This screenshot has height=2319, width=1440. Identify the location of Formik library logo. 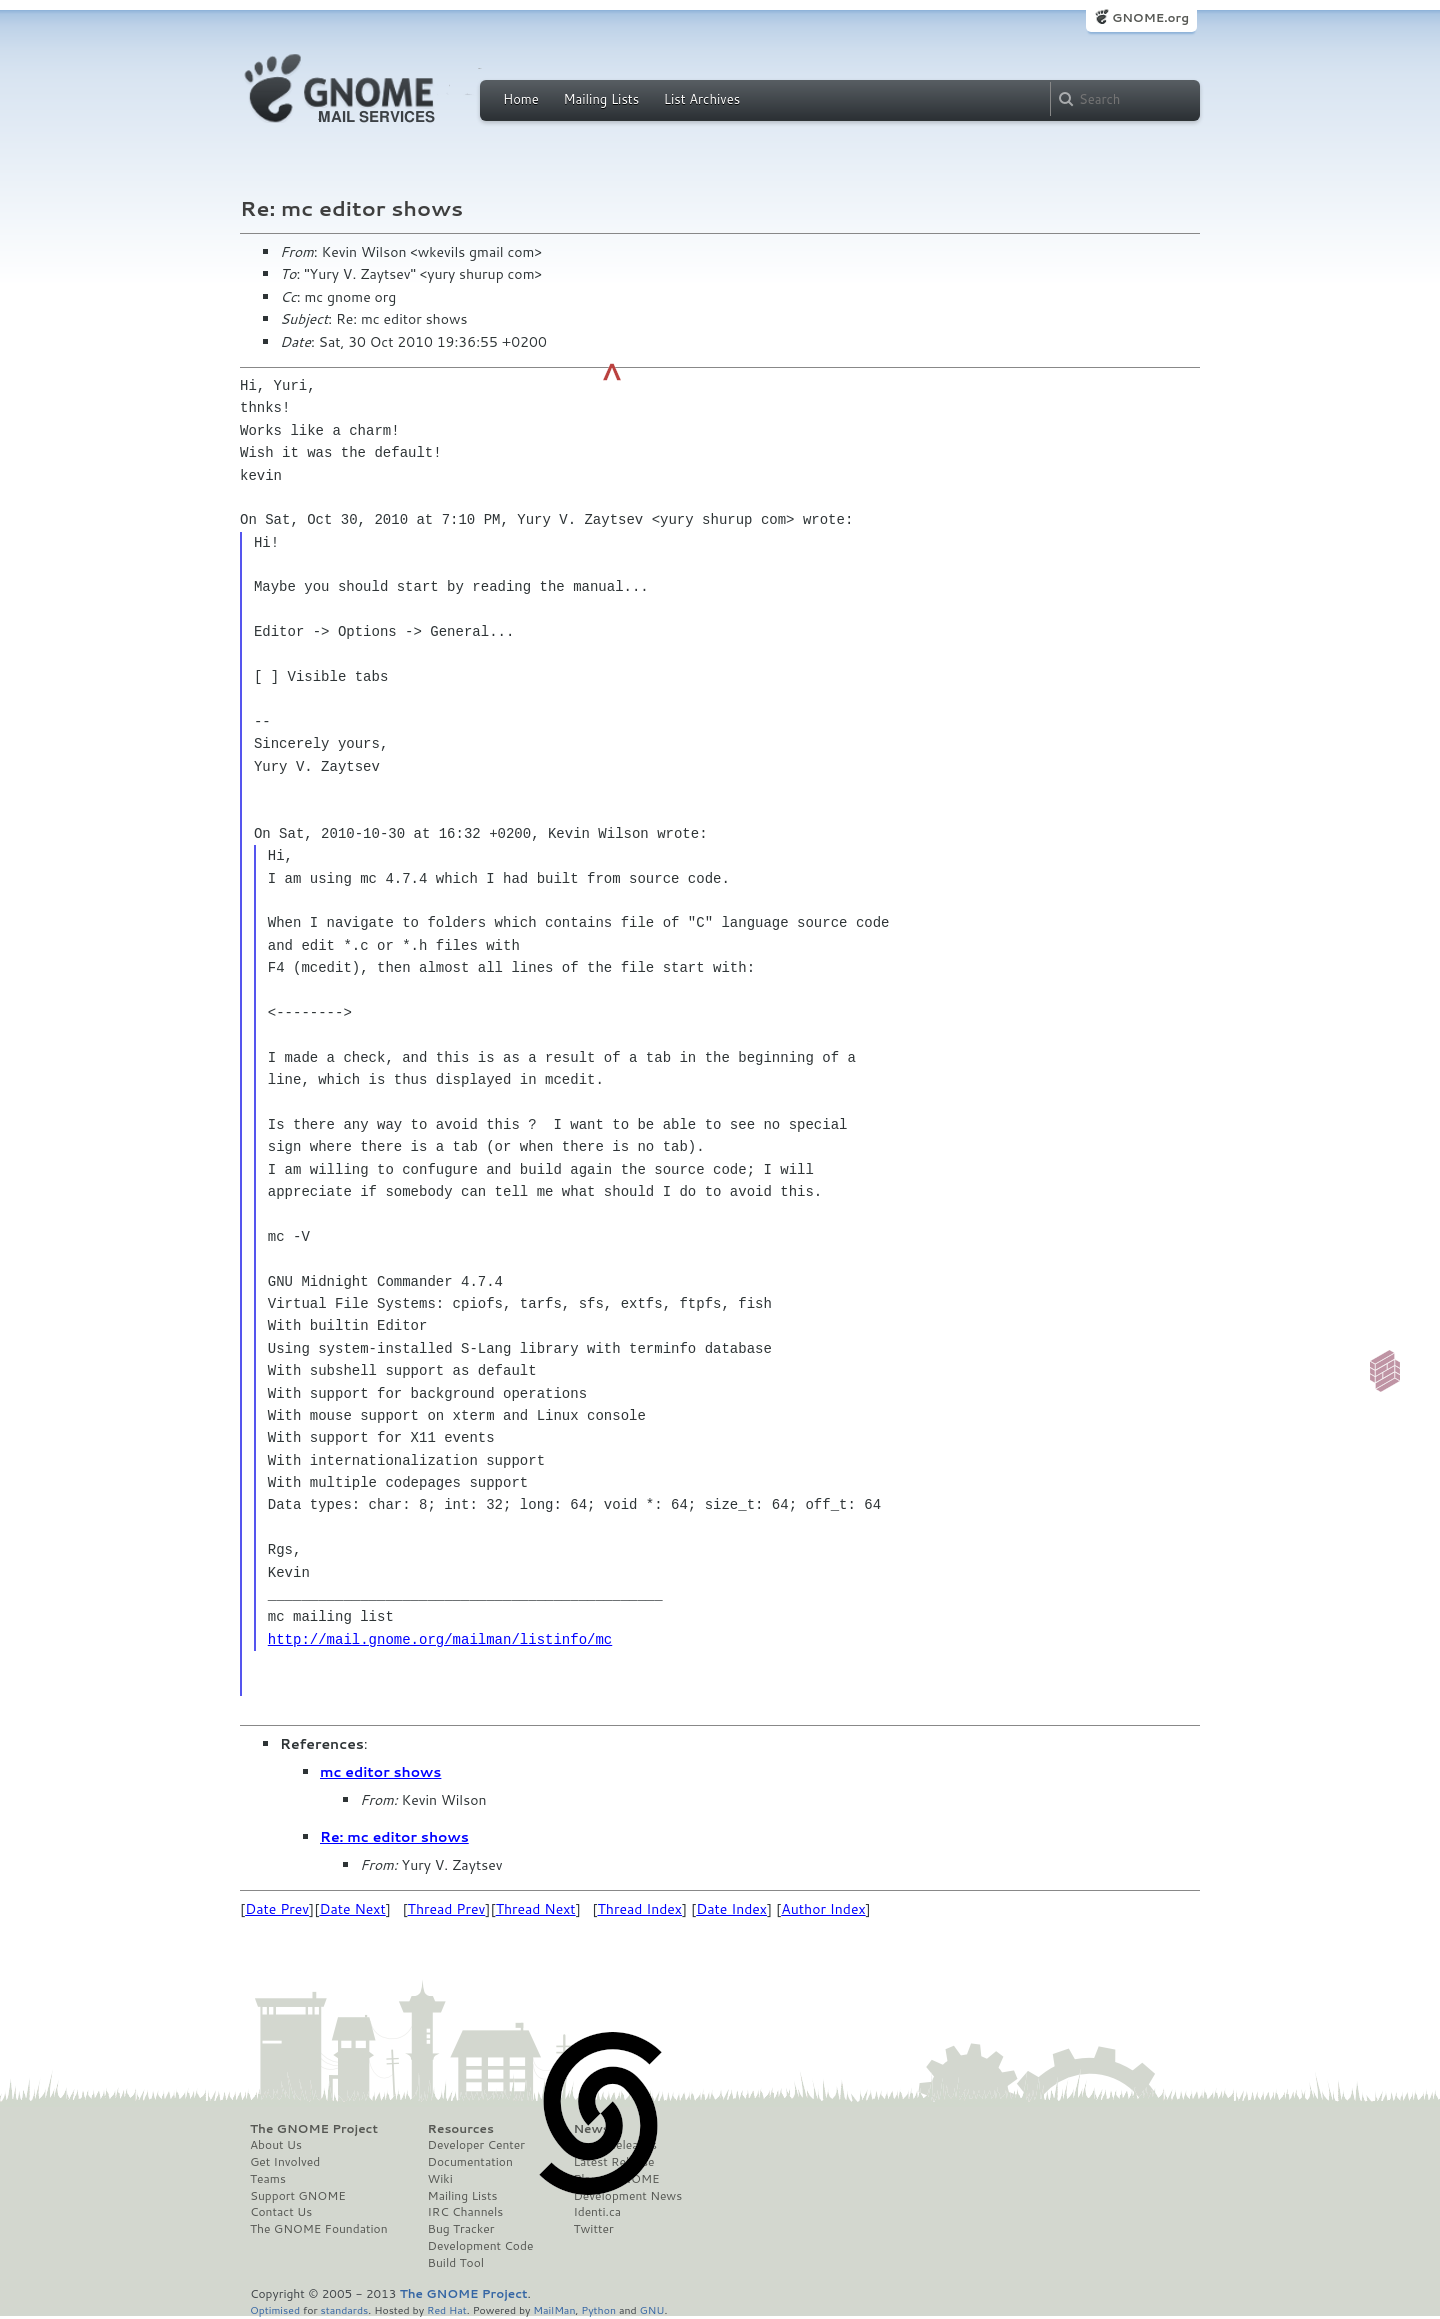
(1385, 1371).